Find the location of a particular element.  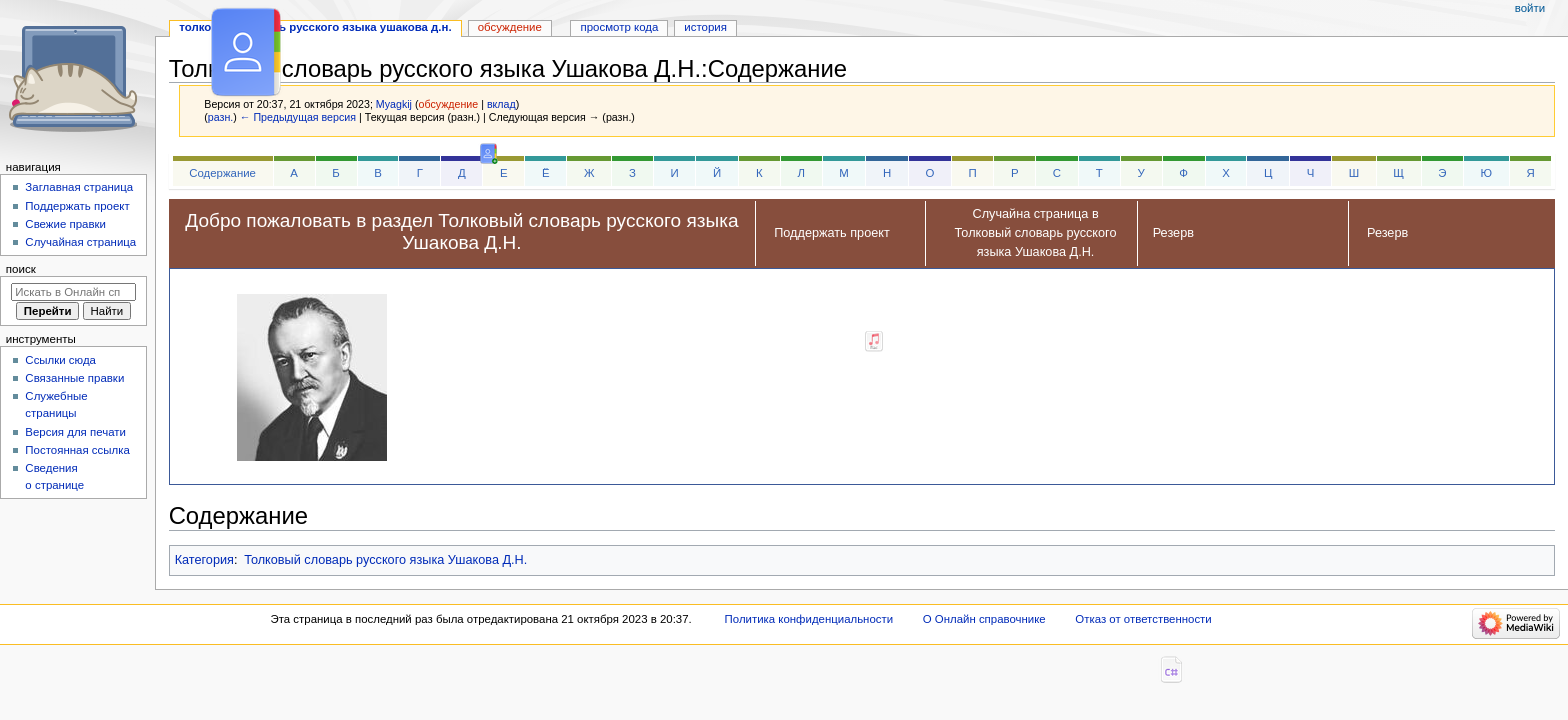

a flac audio file in ogg container format is located at coordinates (874, 341).